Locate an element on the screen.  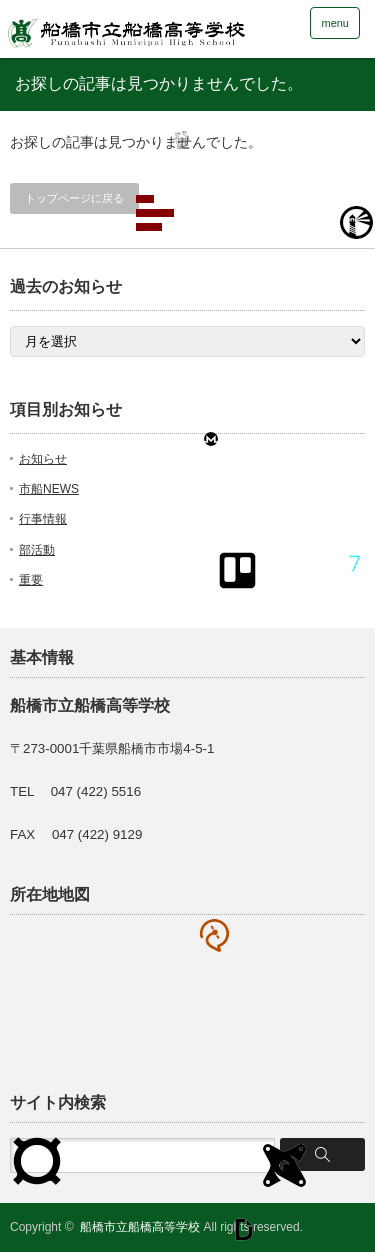
dochub logo - access document signing and editing platform is located at coordinates (244, 1229).